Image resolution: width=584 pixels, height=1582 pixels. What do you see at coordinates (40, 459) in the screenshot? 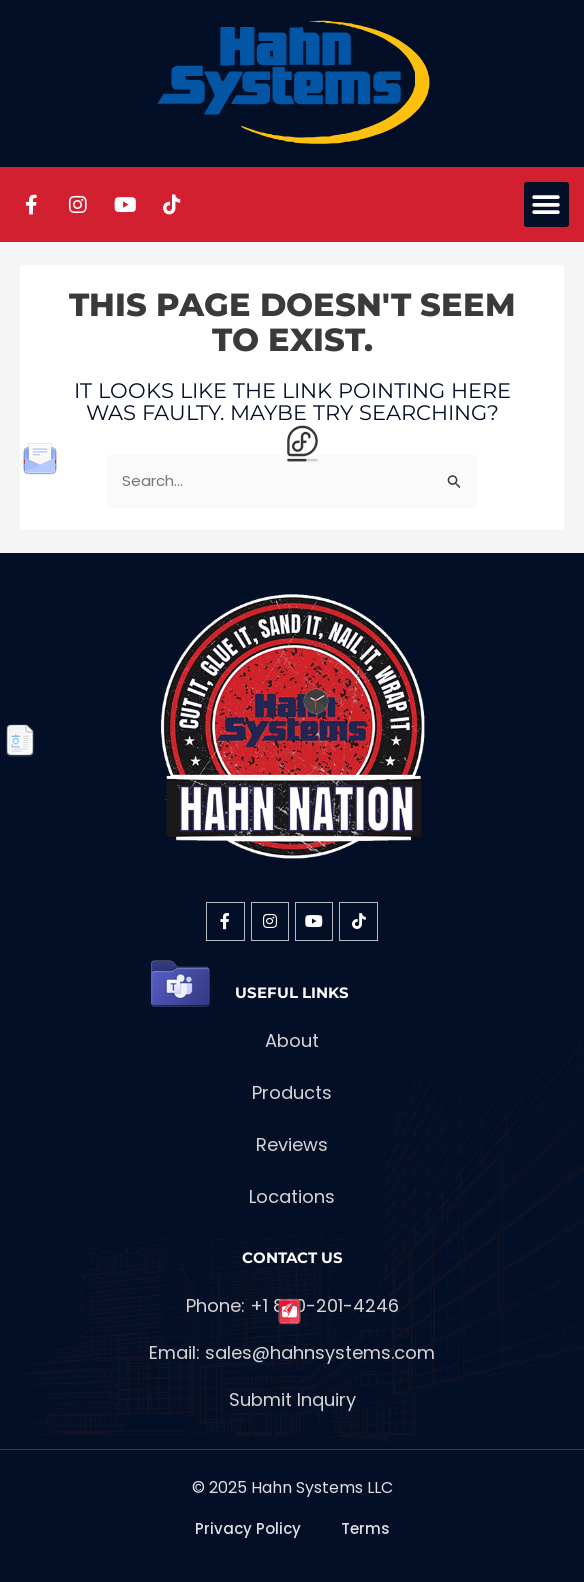
I see `mark email as read` at bounding box center [40, 459].